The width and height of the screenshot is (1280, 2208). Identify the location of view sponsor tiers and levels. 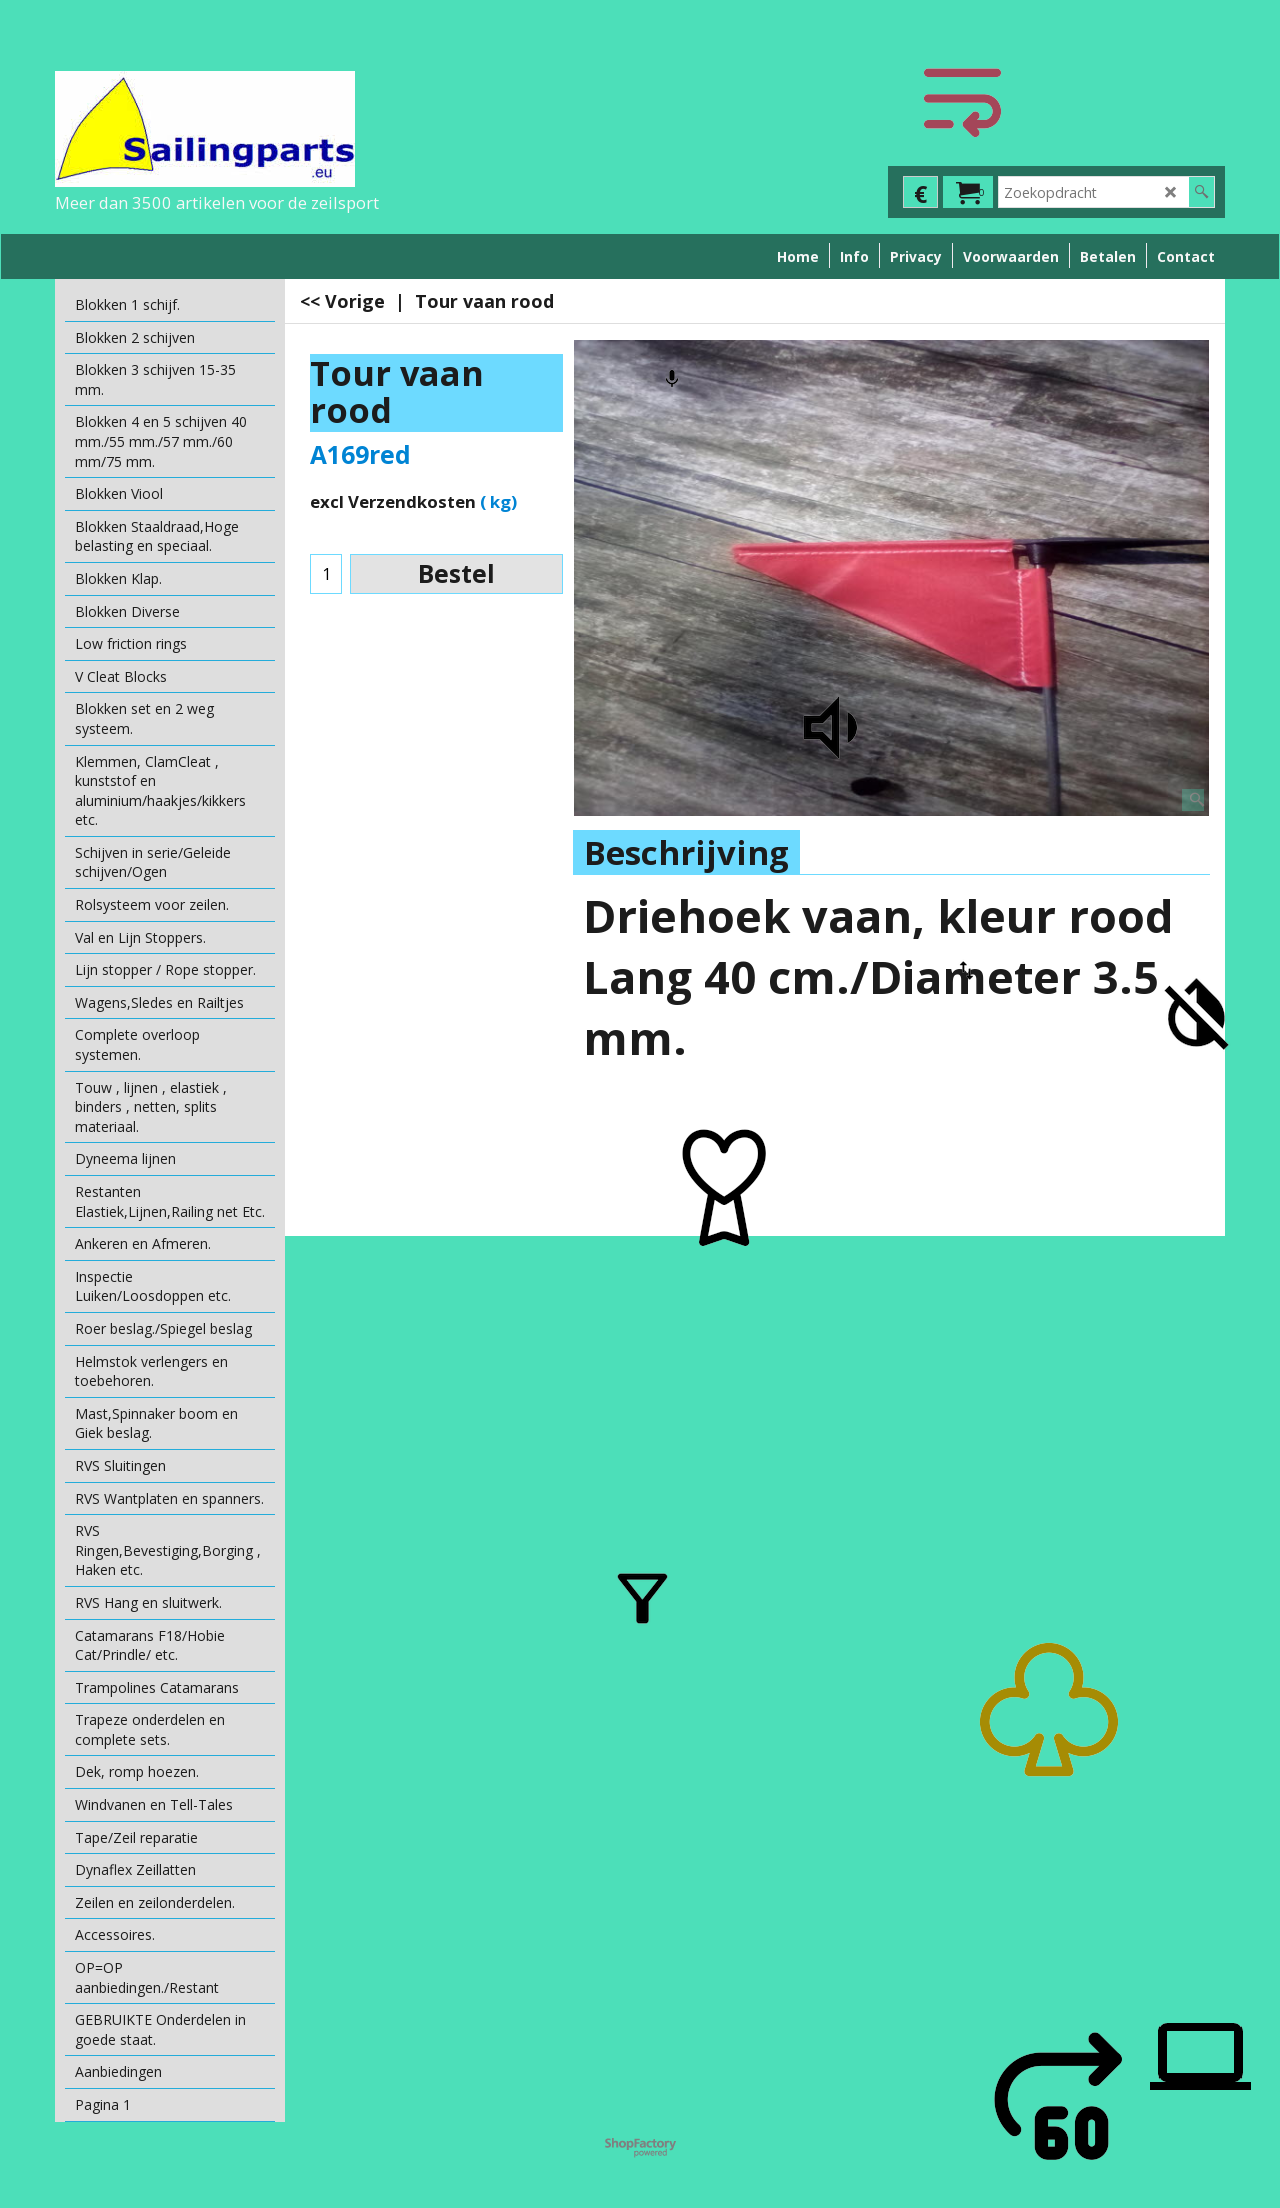
(723, 1186).